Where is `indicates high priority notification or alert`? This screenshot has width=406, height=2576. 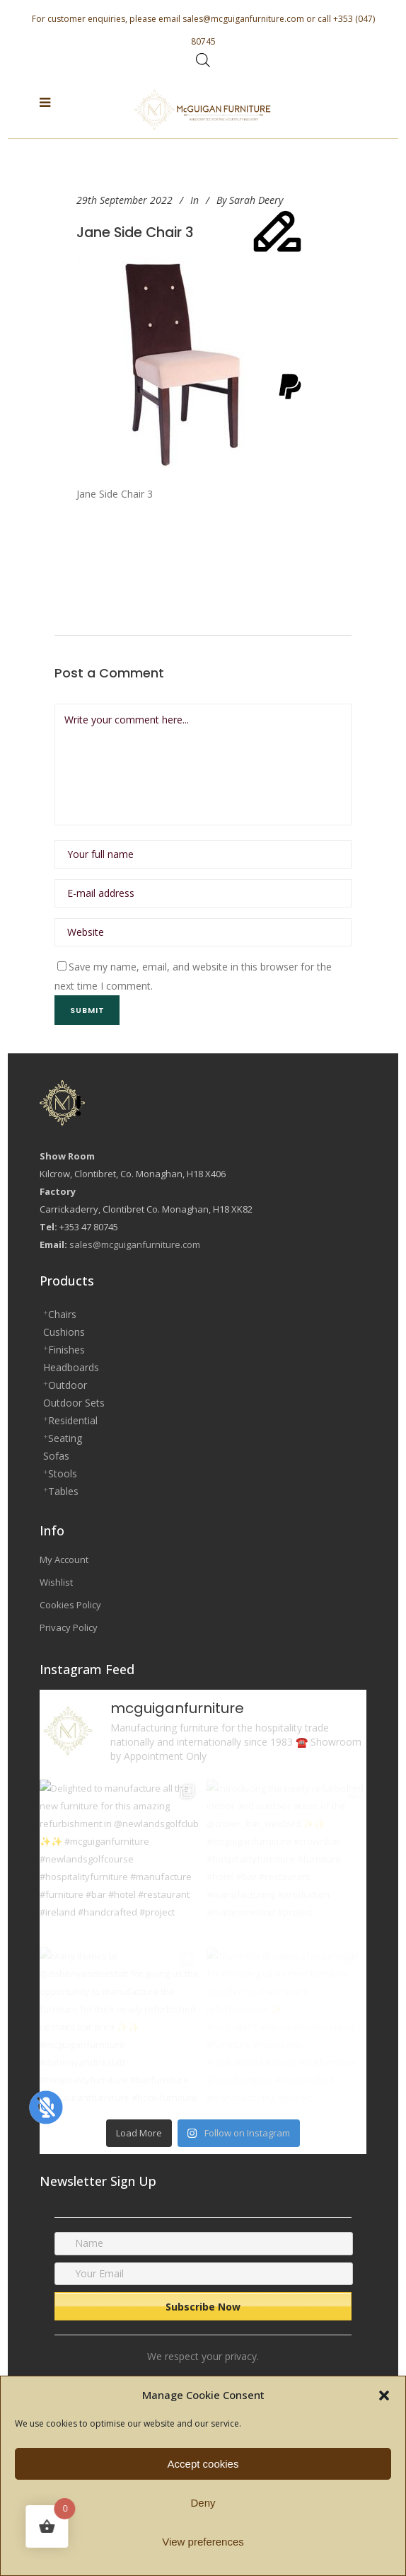
indicates high priority notification or alert is located at coordinates (79, 1106).